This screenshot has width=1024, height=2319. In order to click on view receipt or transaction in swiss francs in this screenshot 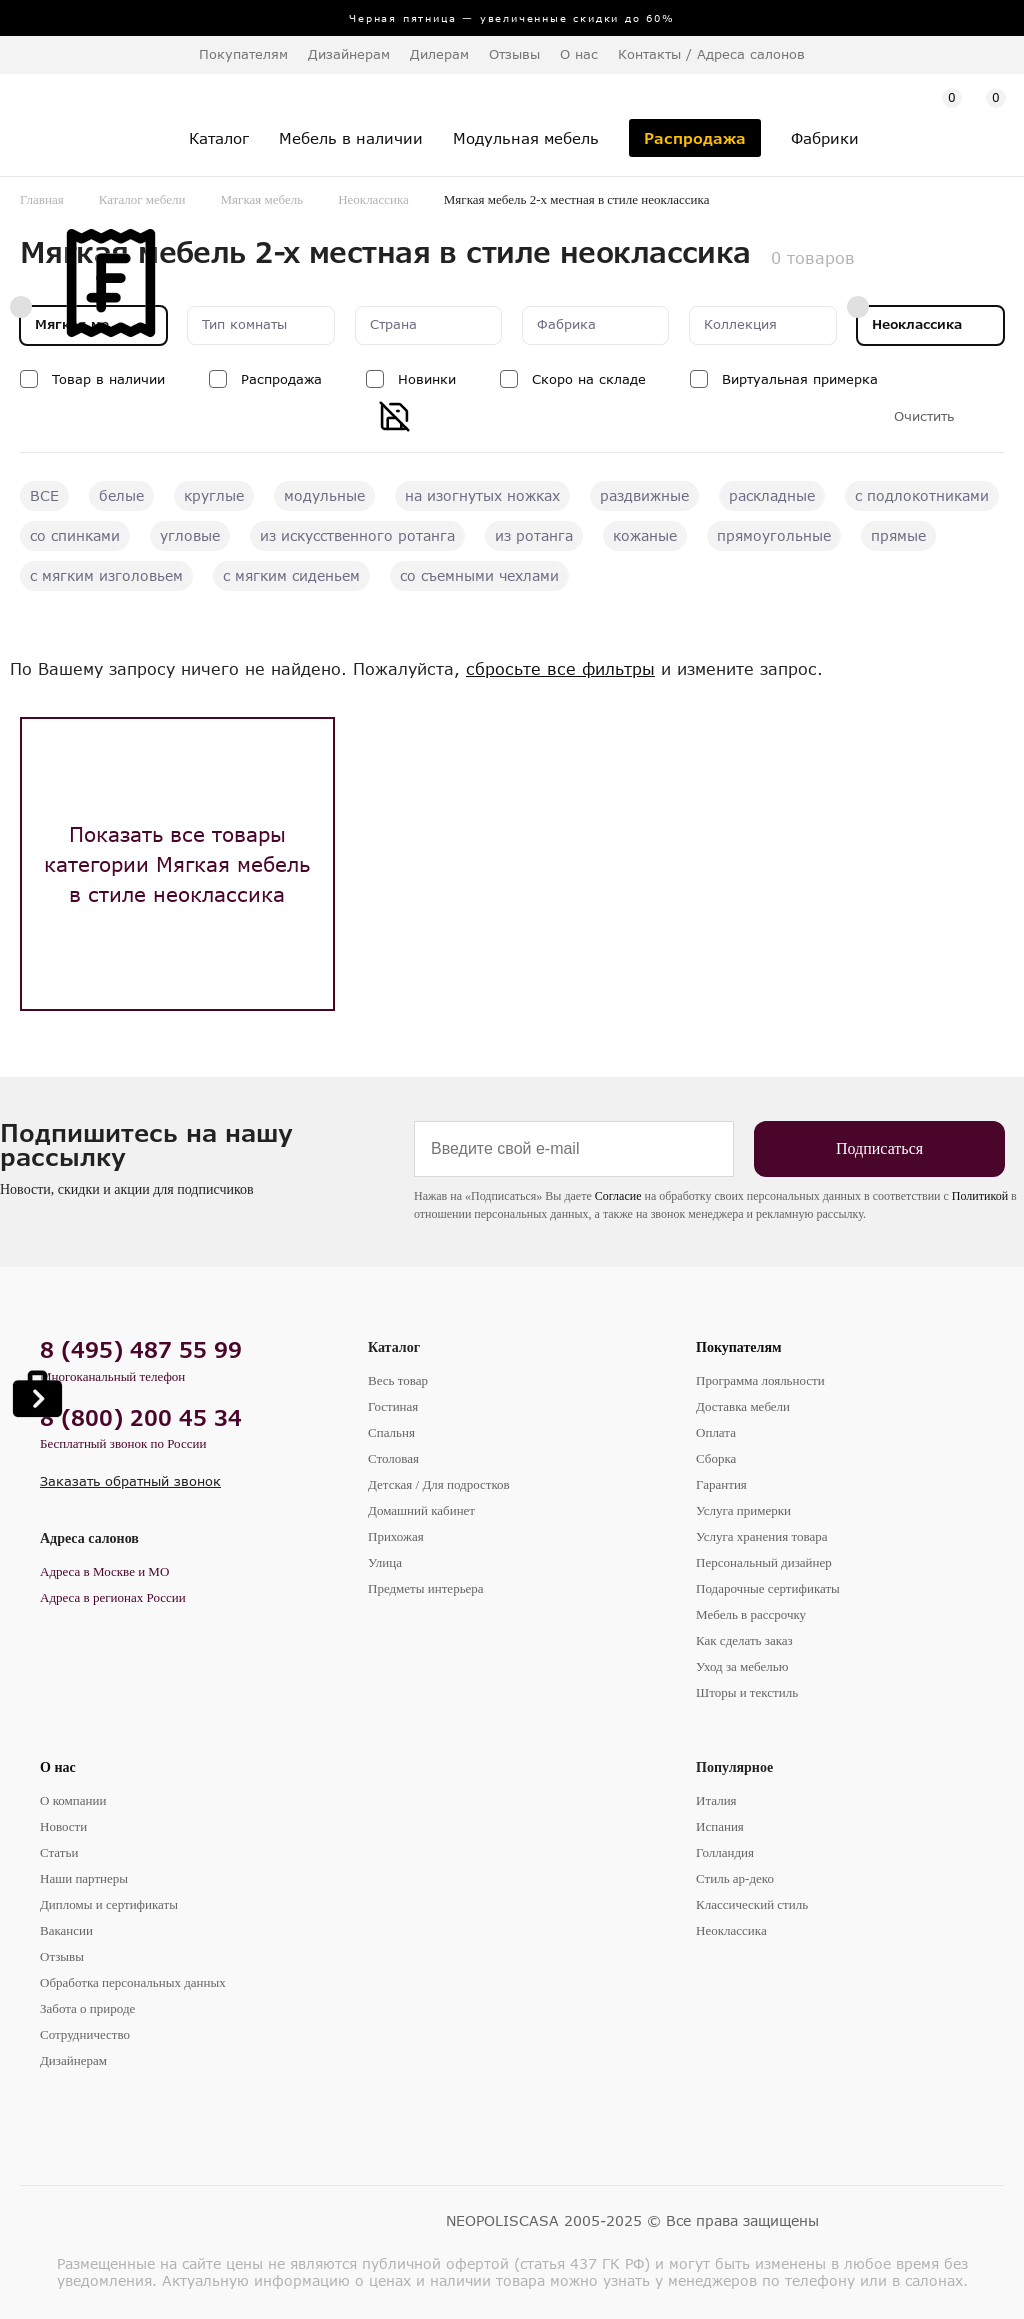, I will do `click(111, 283)`.